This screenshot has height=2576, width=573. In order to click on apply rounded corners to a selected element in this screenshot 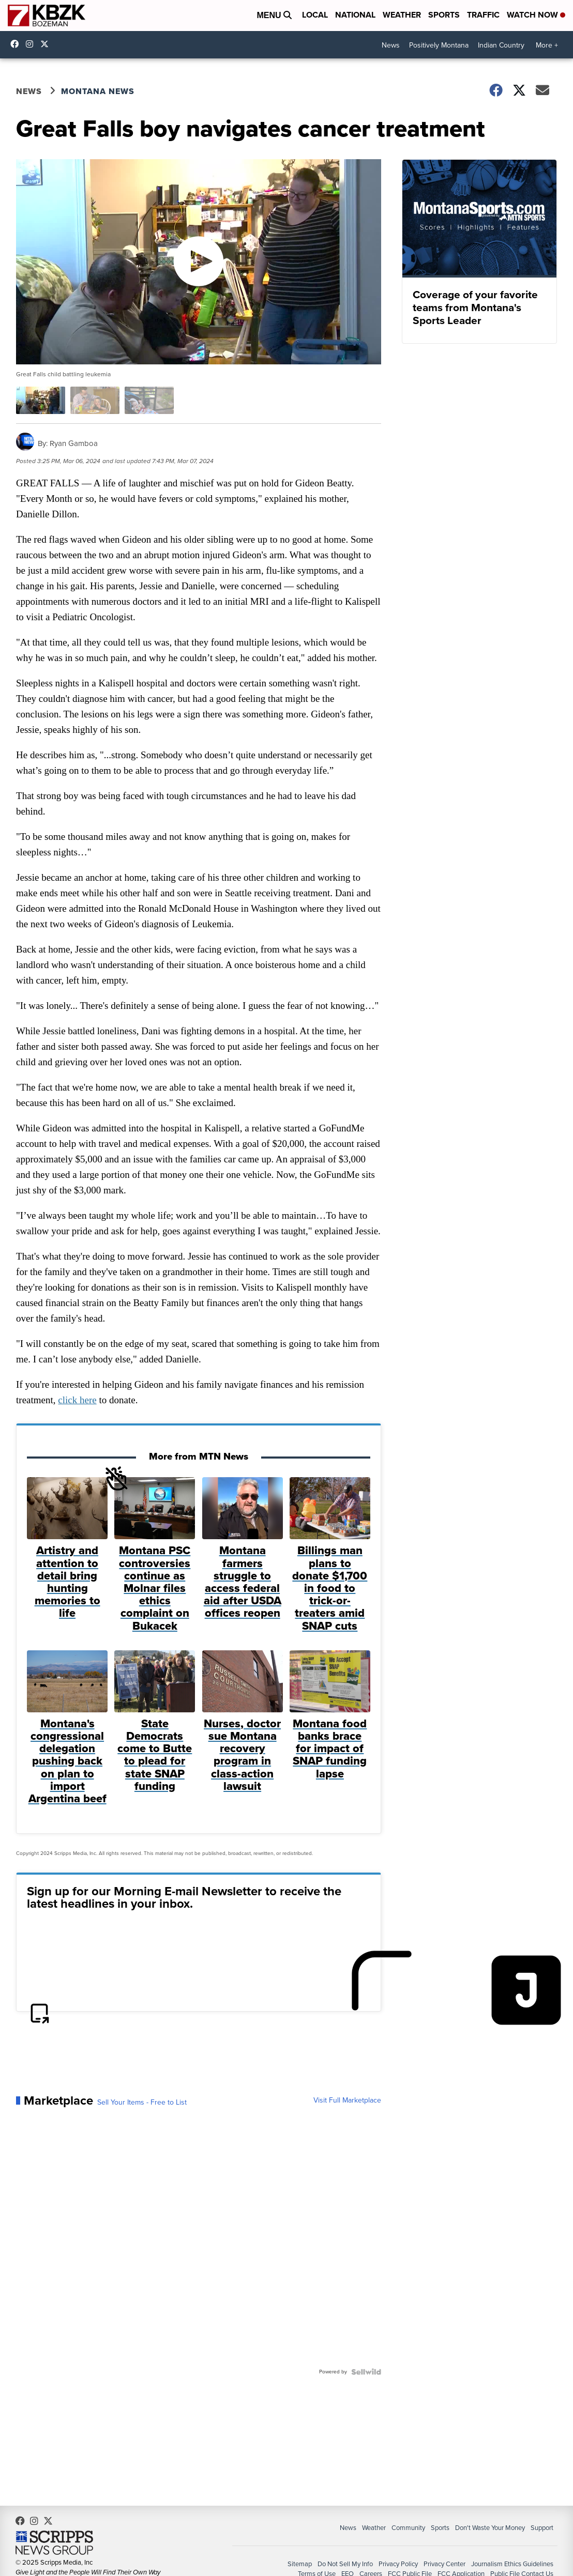, I will do `click(382, 1981)`.